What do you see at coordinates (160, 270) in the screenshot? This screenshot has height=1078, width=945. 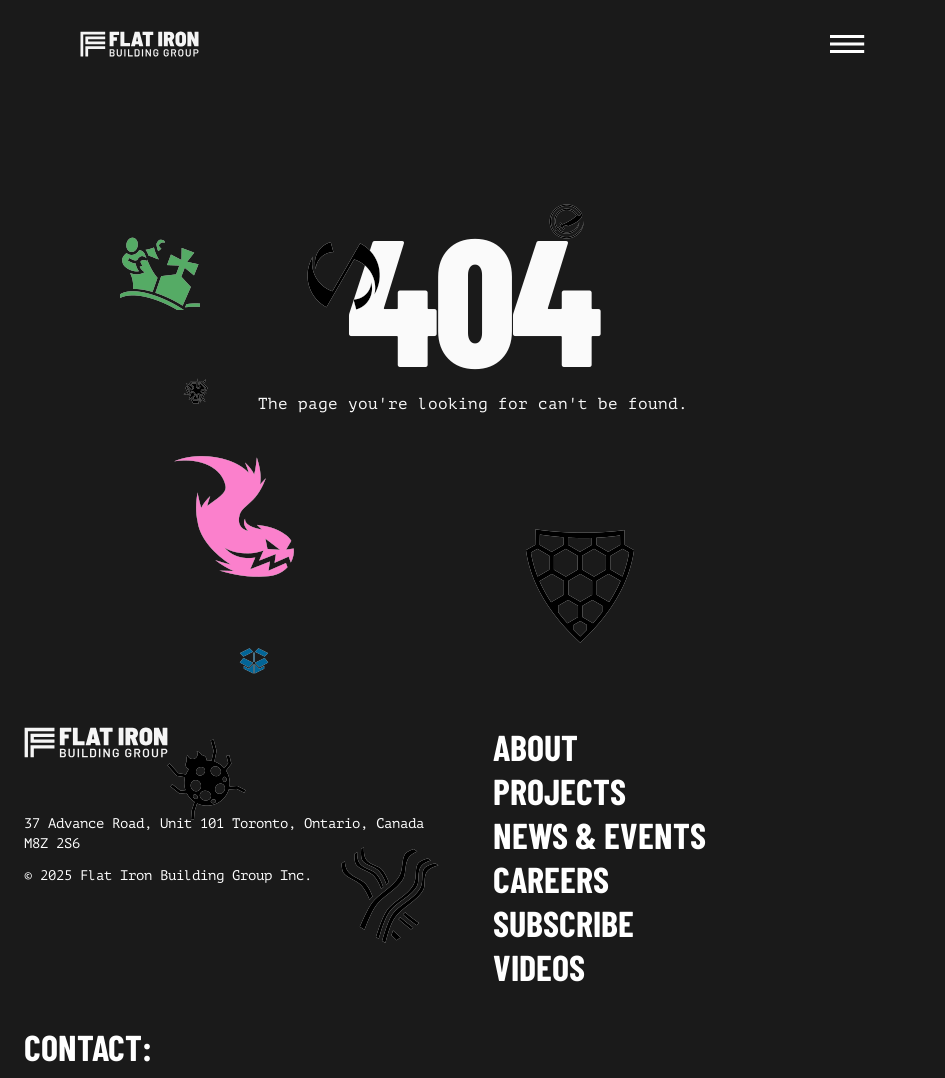 I see `select fomorian enemy type or creature class` at bounding box center [160, 270].